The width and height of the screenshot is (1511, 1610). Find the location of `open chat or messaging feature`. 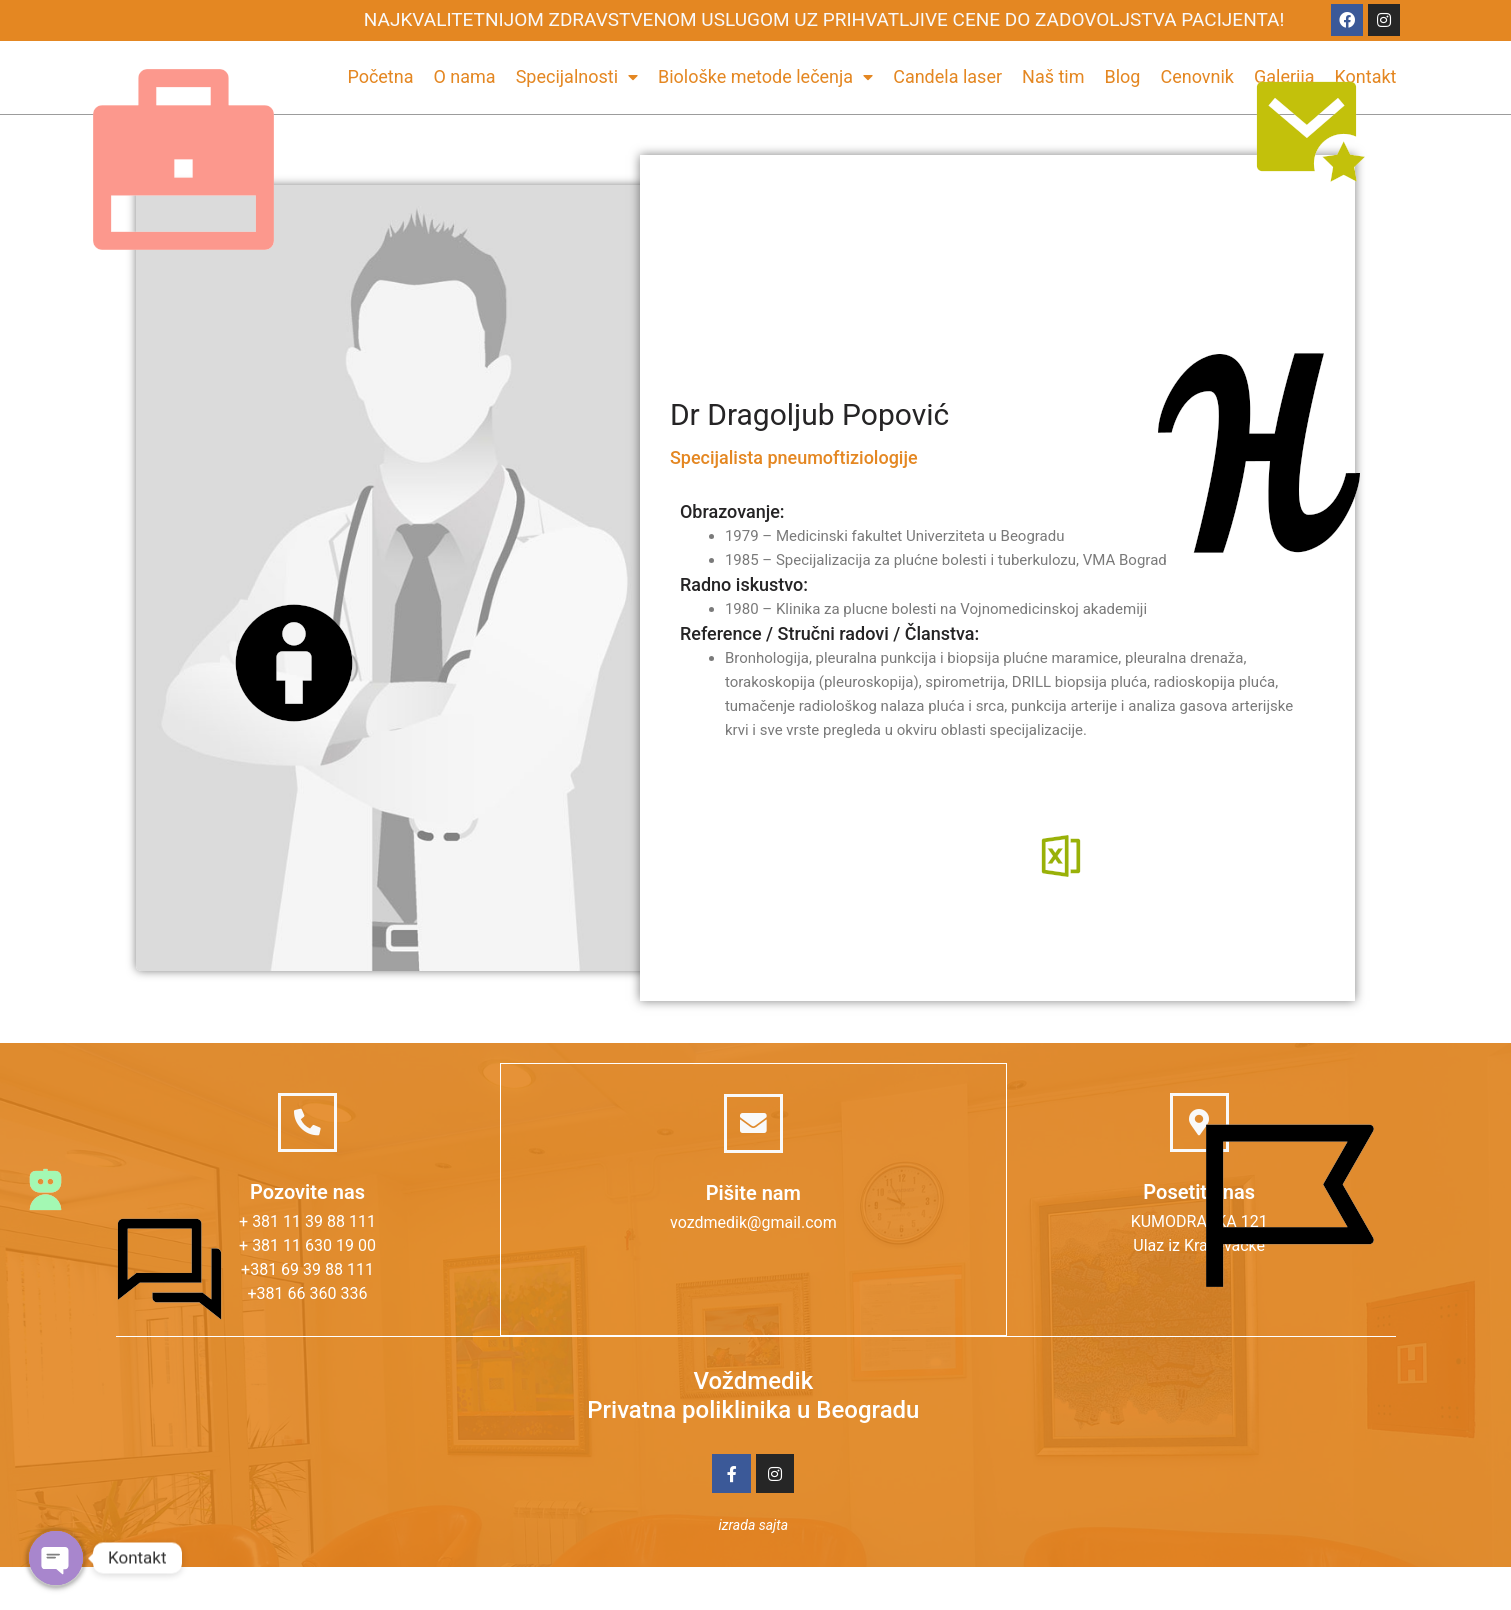

open chat or messaging feature is located at coordinates (172, 1268).